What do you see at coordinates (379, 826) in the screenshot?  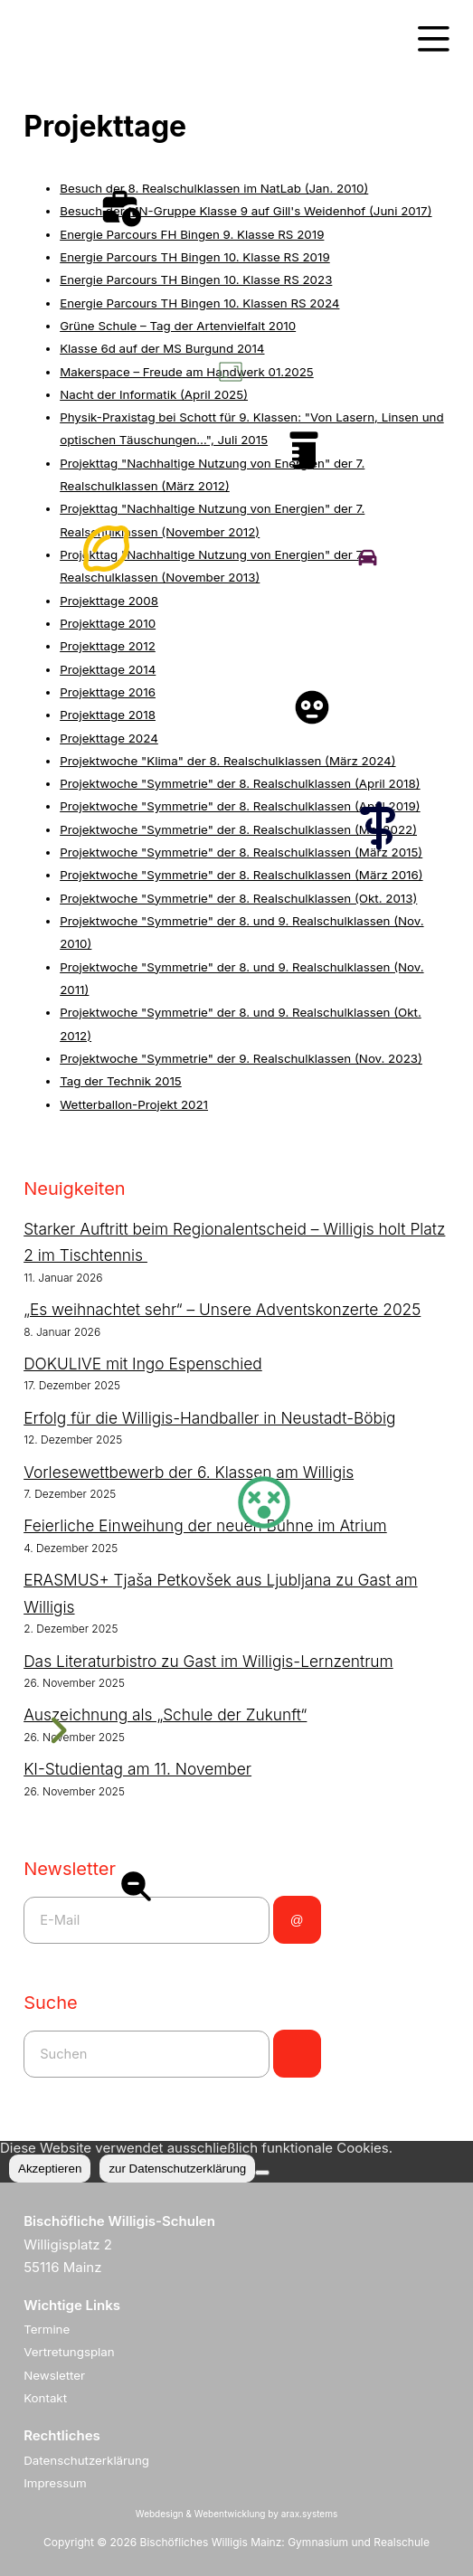 I see `access medical or healthcare services` at bounding box center [379, 826].